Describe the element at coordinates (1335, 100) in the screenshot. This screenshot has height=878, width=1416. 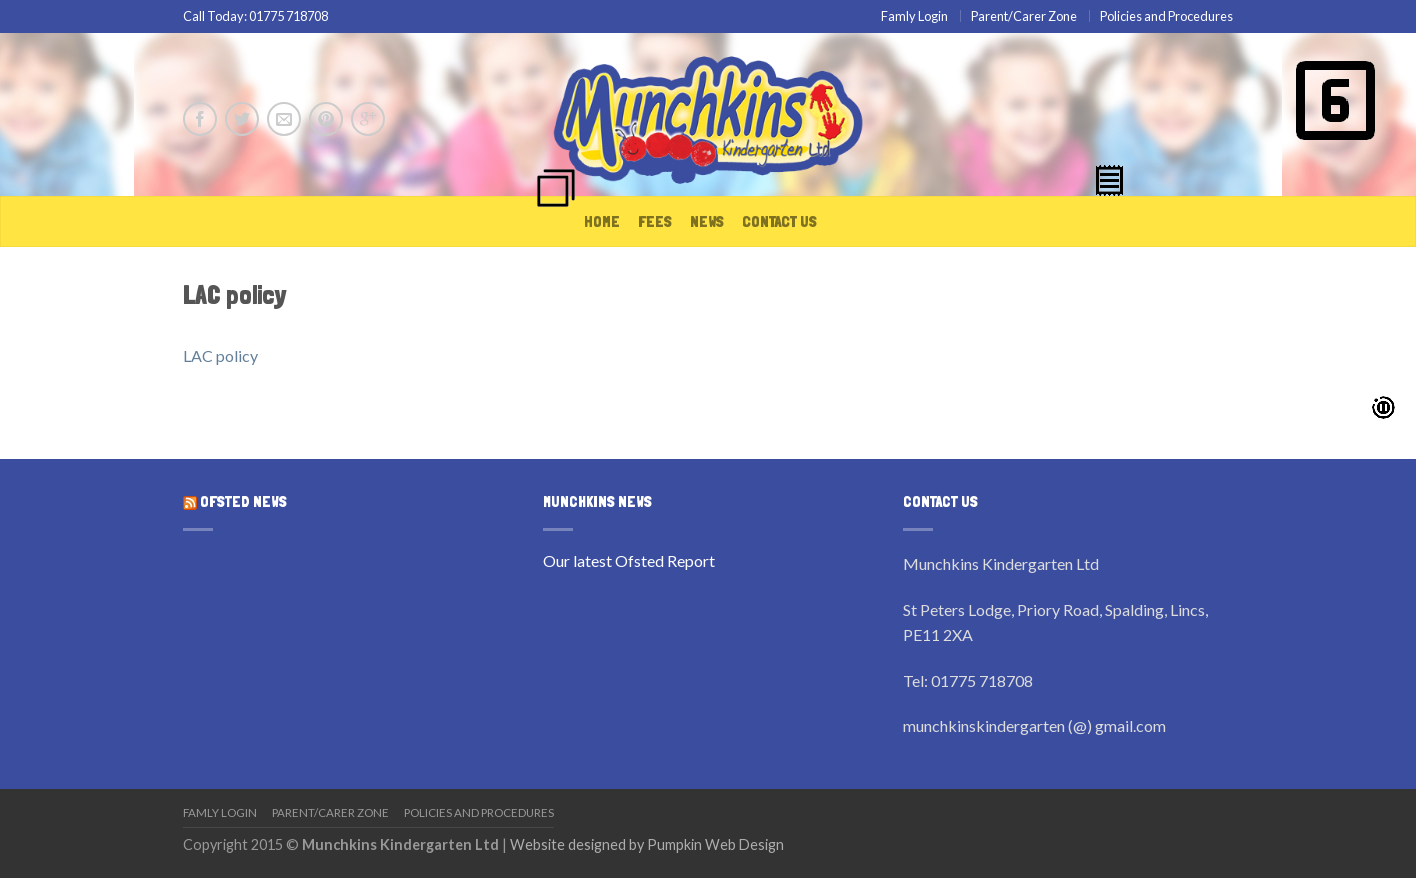
I see `select filter or preset number 6` at that location.